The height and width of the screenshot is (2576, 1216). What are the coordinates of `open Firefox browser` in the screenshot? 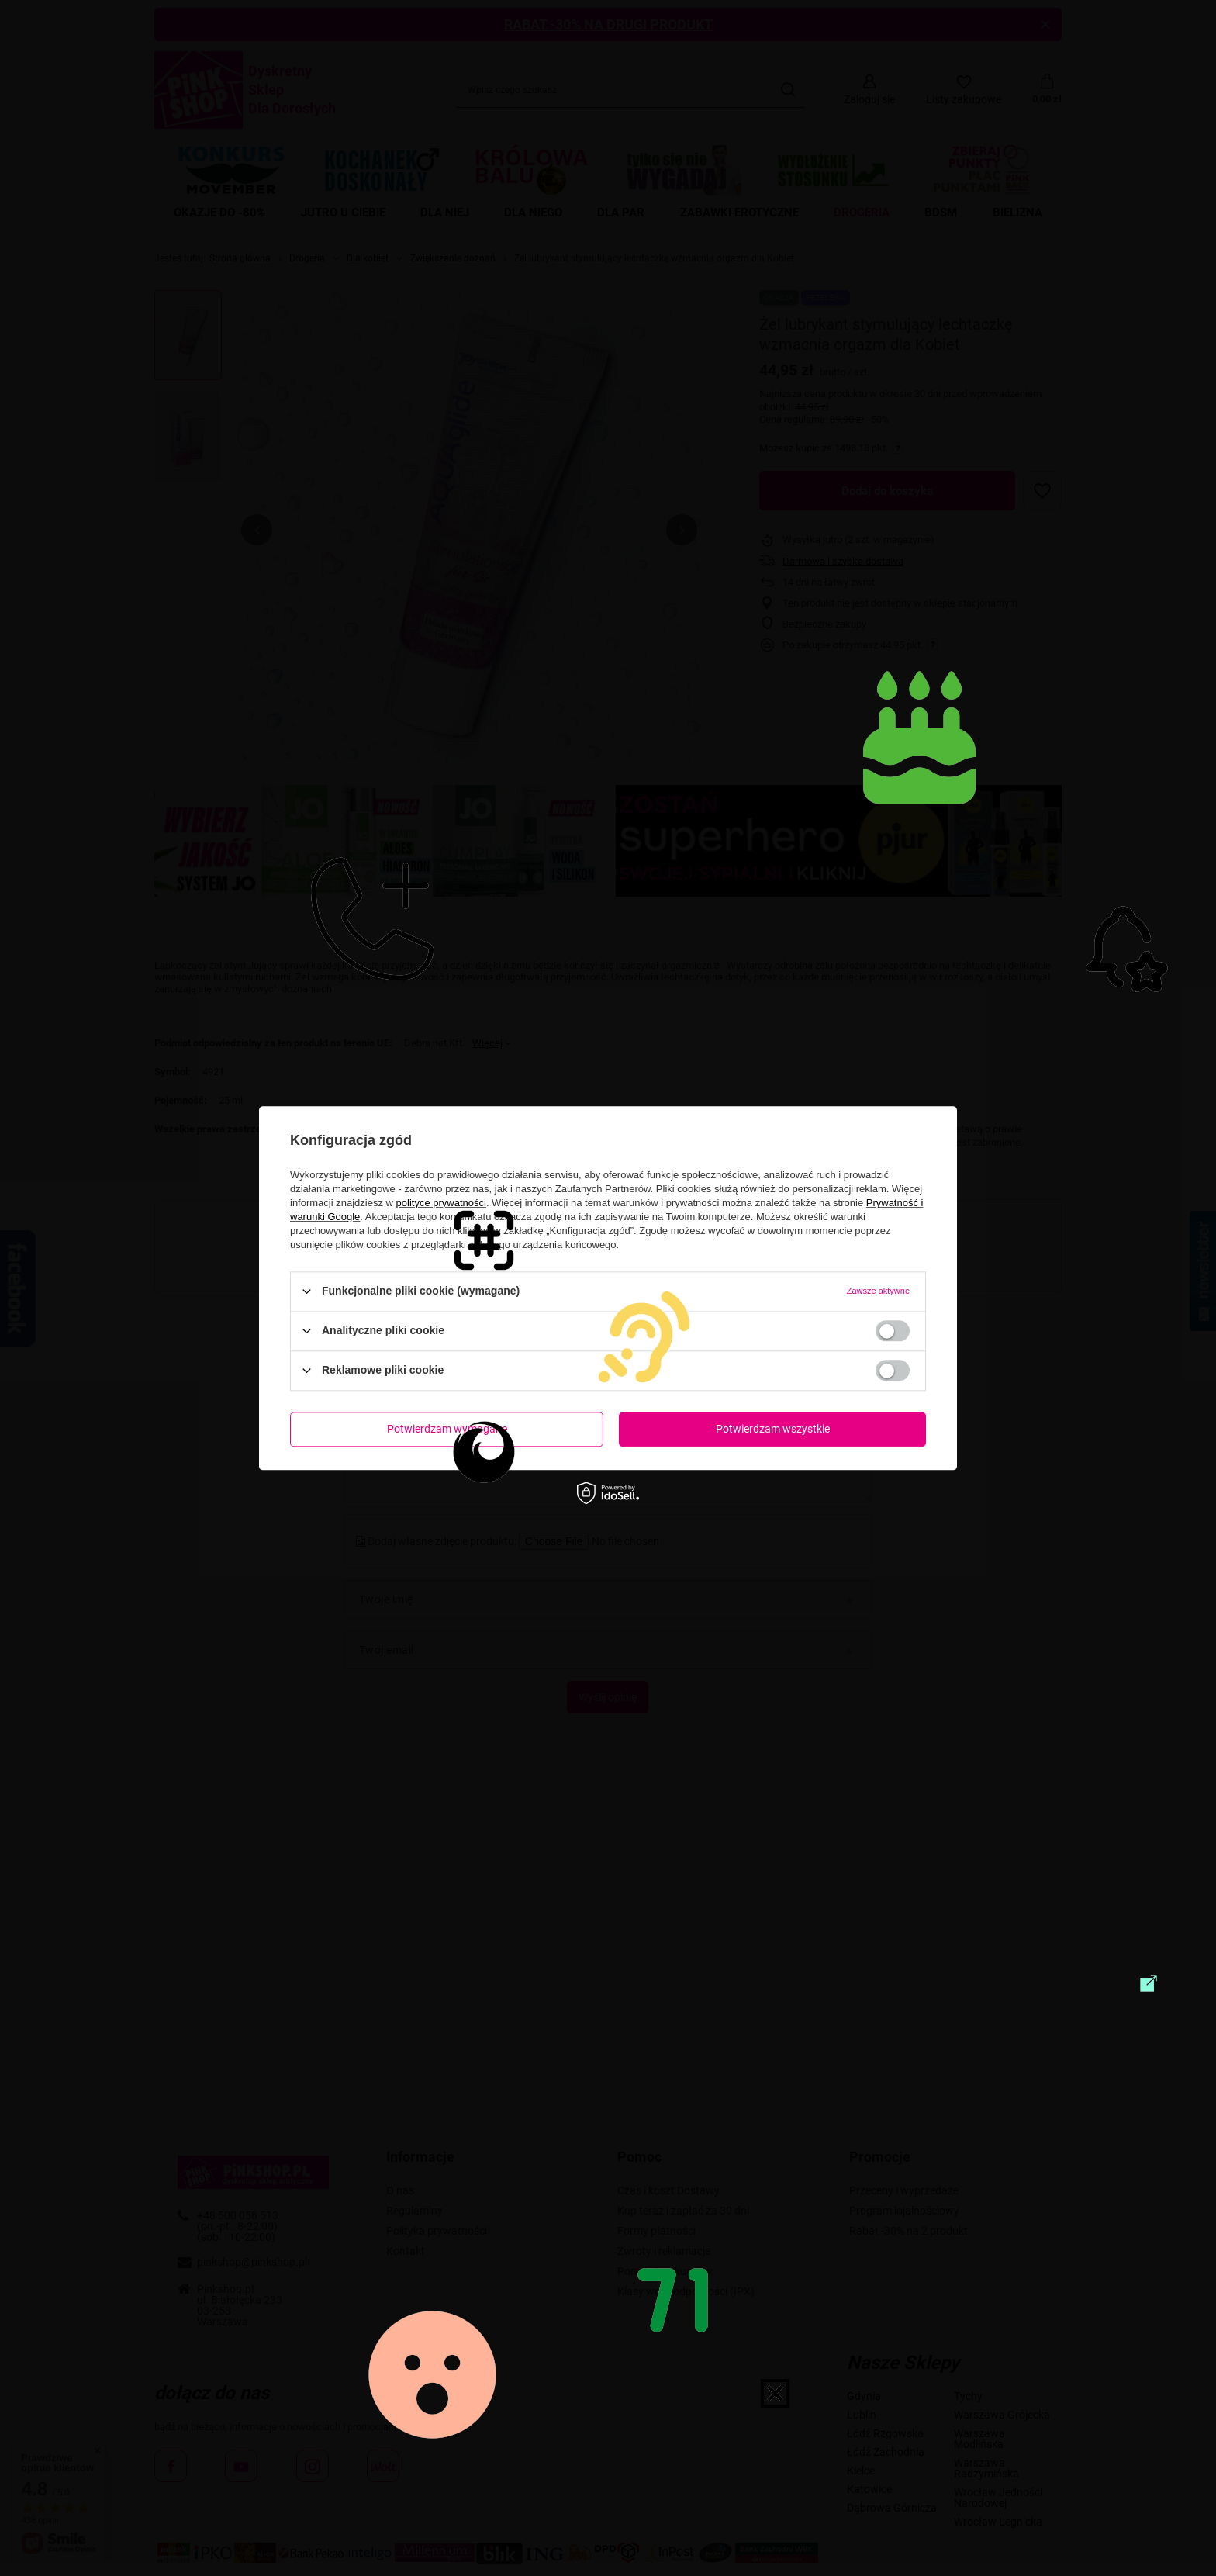 It's located at (484, 1452).